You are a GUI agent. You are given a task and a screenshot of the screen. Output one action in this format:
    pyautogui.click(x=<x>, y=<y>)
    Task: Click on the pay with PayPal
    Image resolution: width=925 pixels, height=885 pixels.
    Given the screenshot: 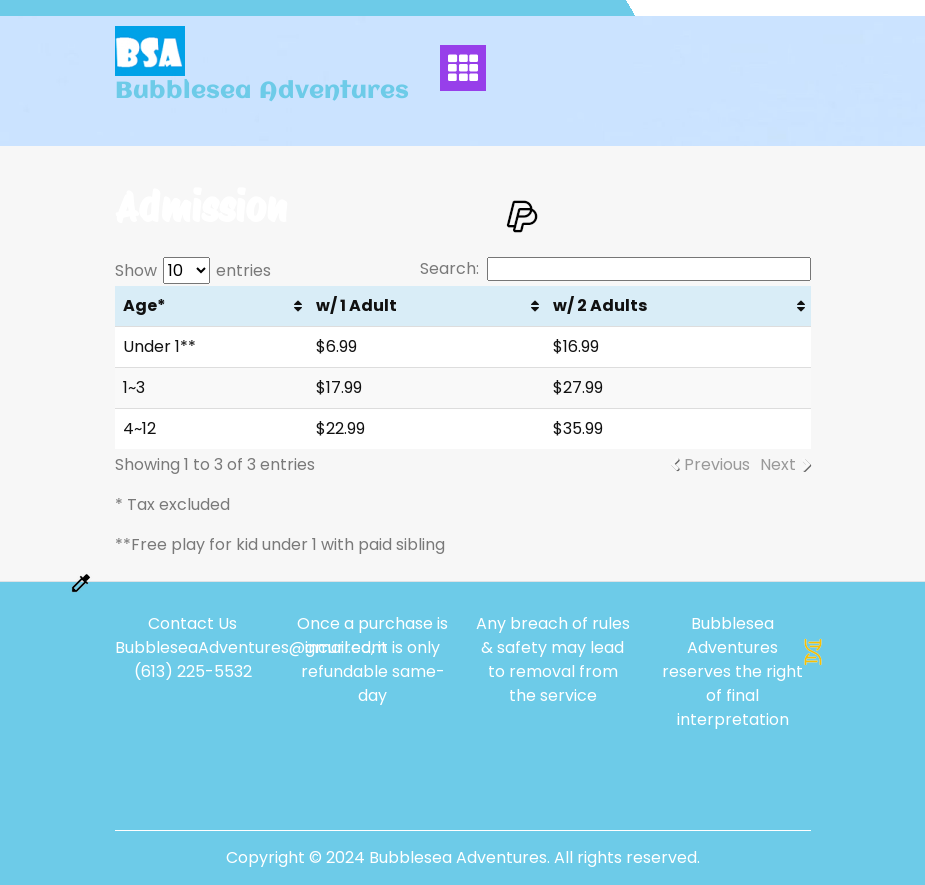 What is the action you would take?
    pyautogui.click(x=521, y=216)
    